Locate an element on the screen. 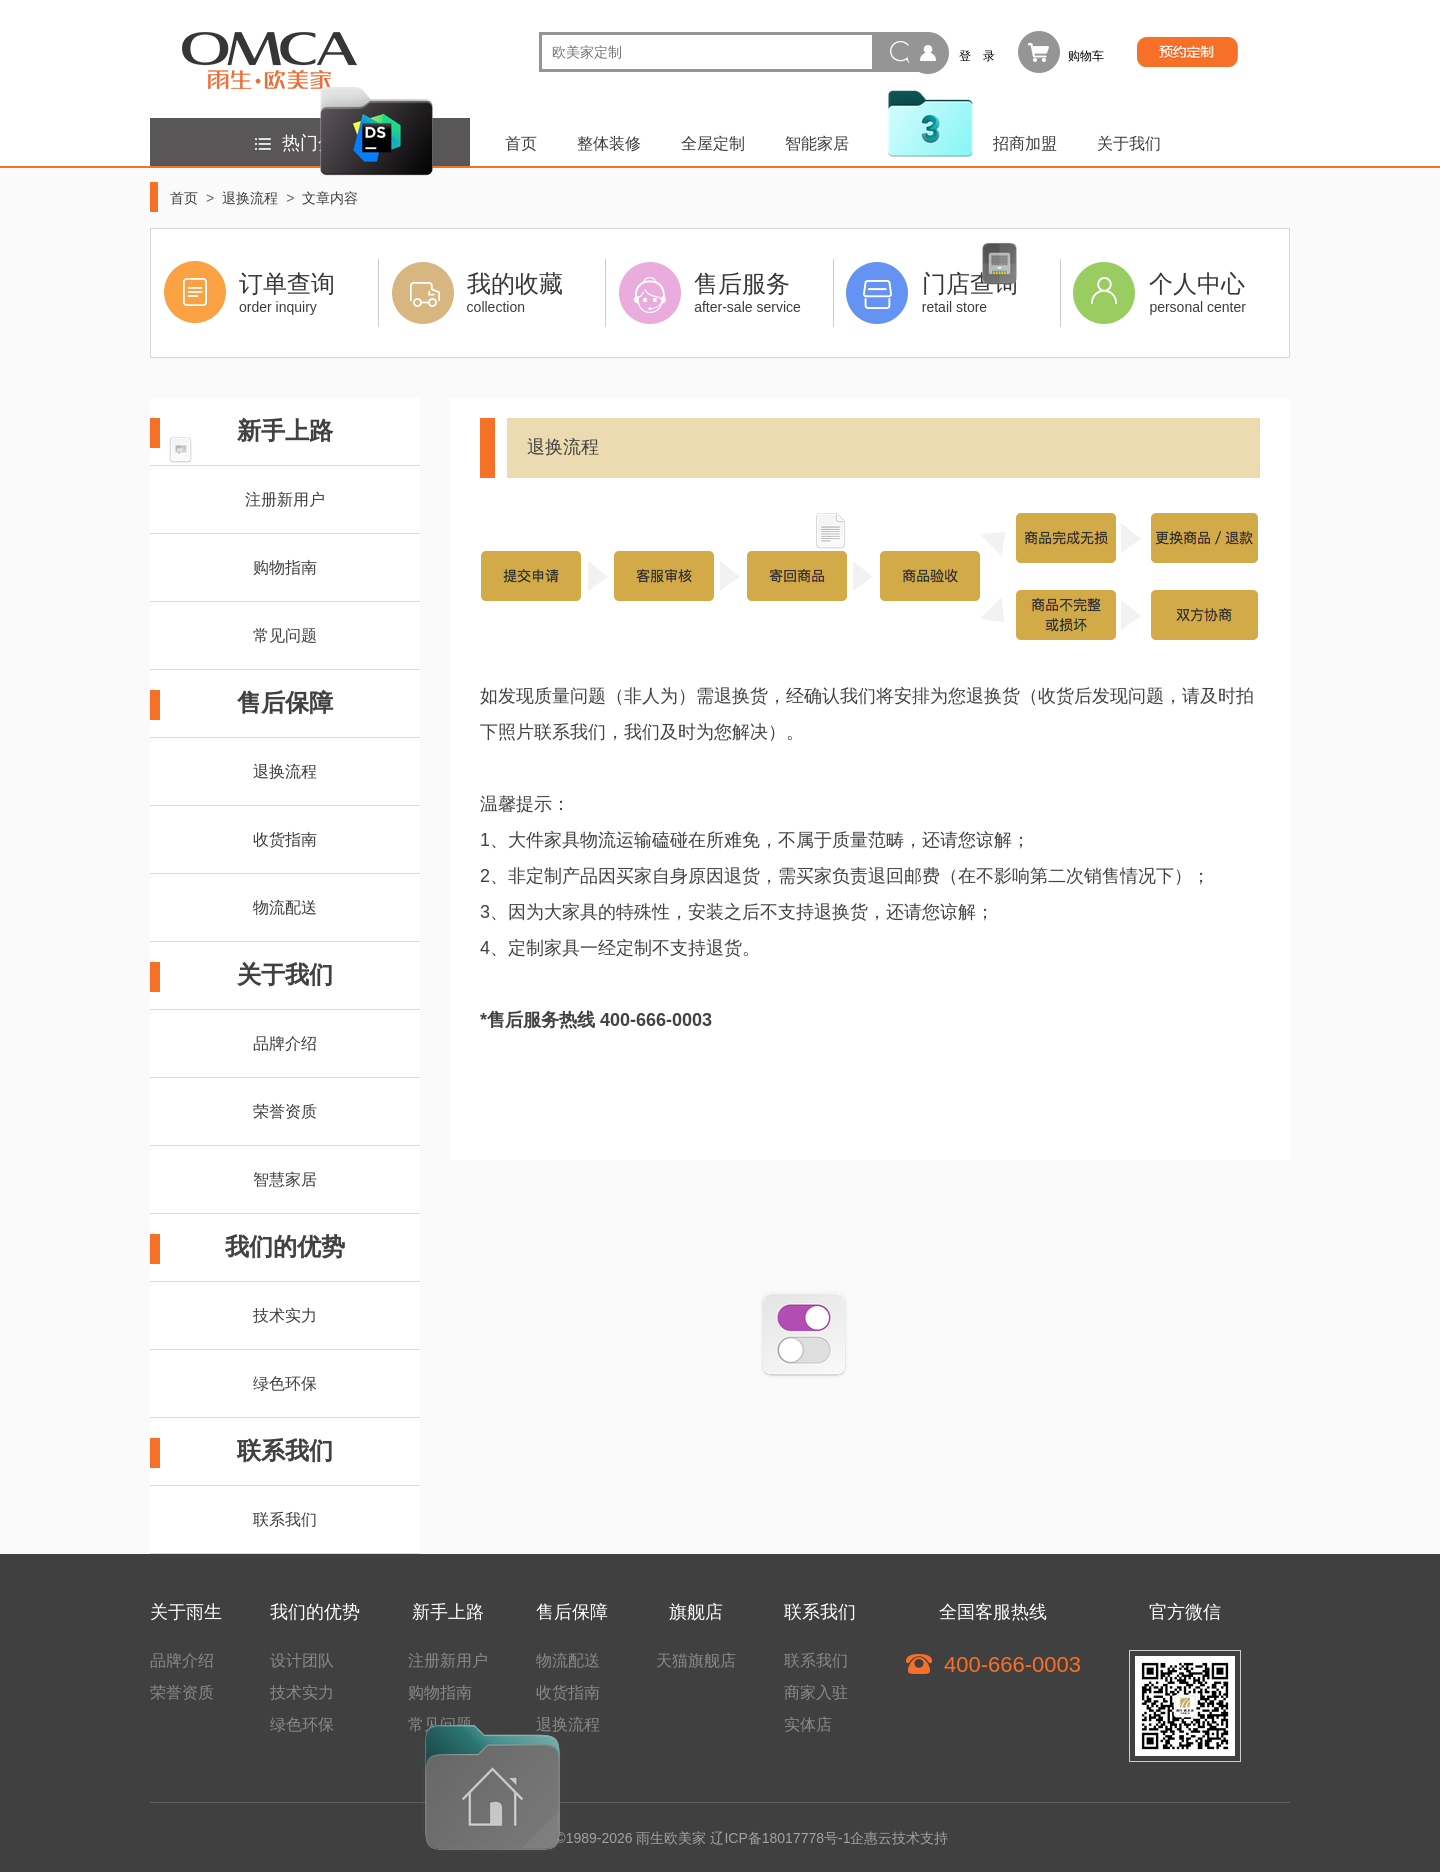 Image resolution: width=1440 pixels, height=1873 pixels. folder containing JetBrains DataSpell project files is located at coordinates (376, 134).